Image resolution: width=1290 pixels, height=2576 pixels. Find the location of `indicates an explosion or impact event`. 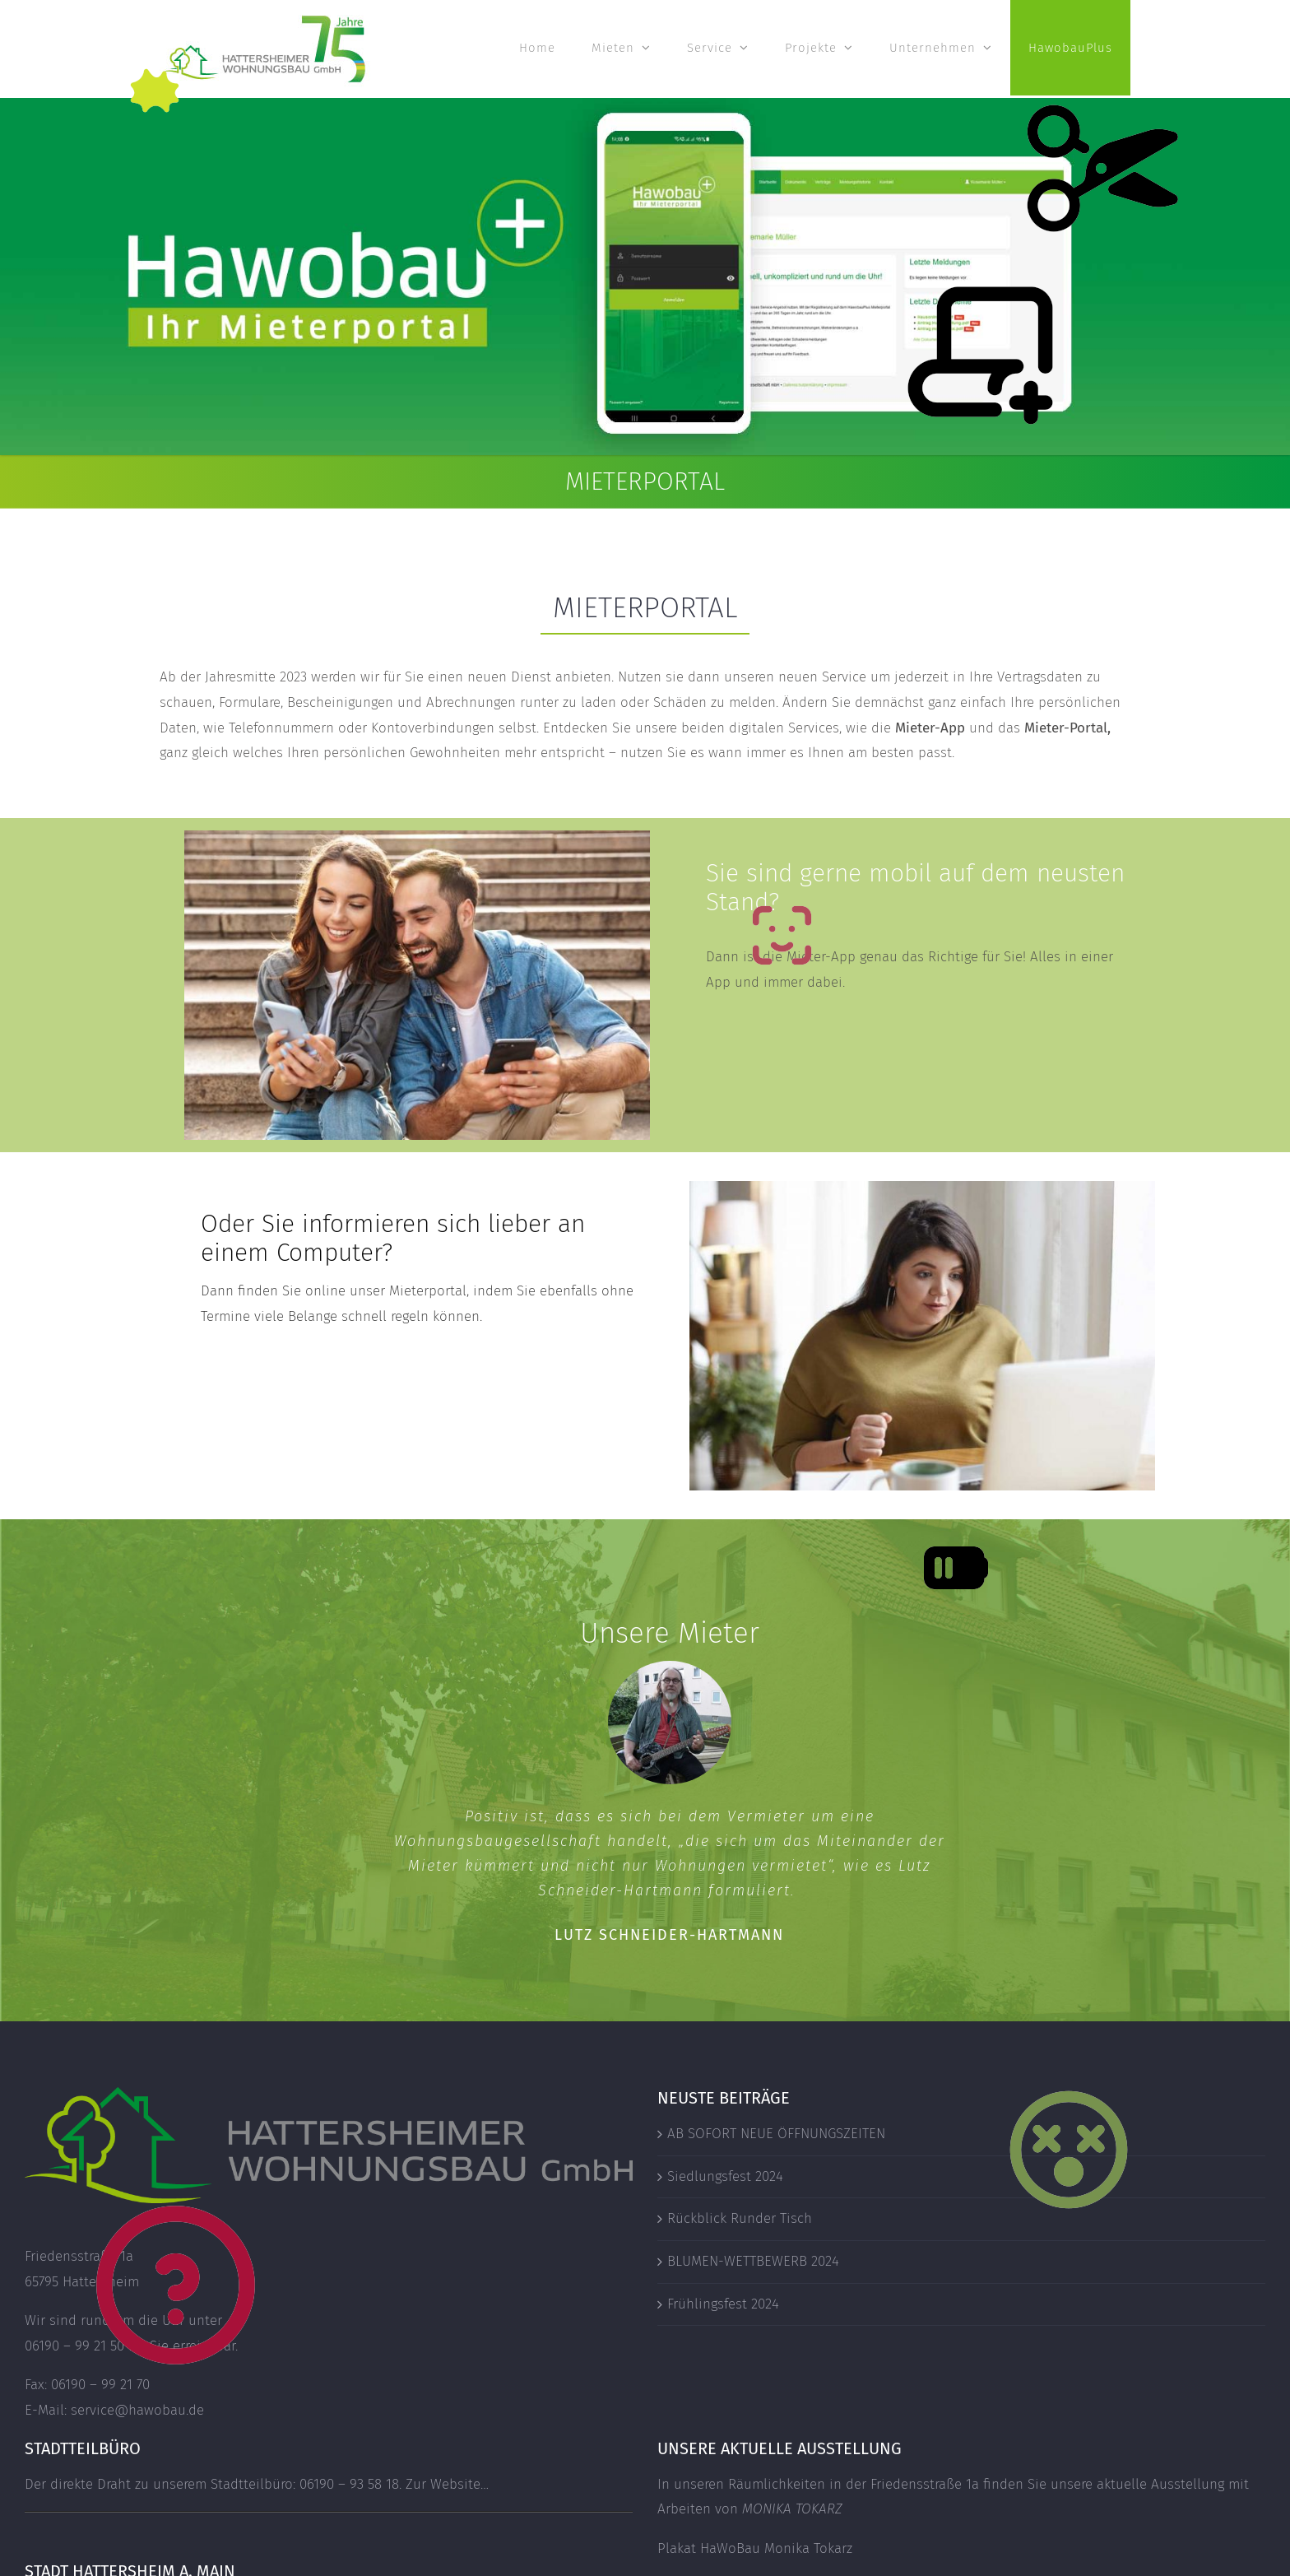

indicates an explosion or impact event is located at coordinates (155, 91).